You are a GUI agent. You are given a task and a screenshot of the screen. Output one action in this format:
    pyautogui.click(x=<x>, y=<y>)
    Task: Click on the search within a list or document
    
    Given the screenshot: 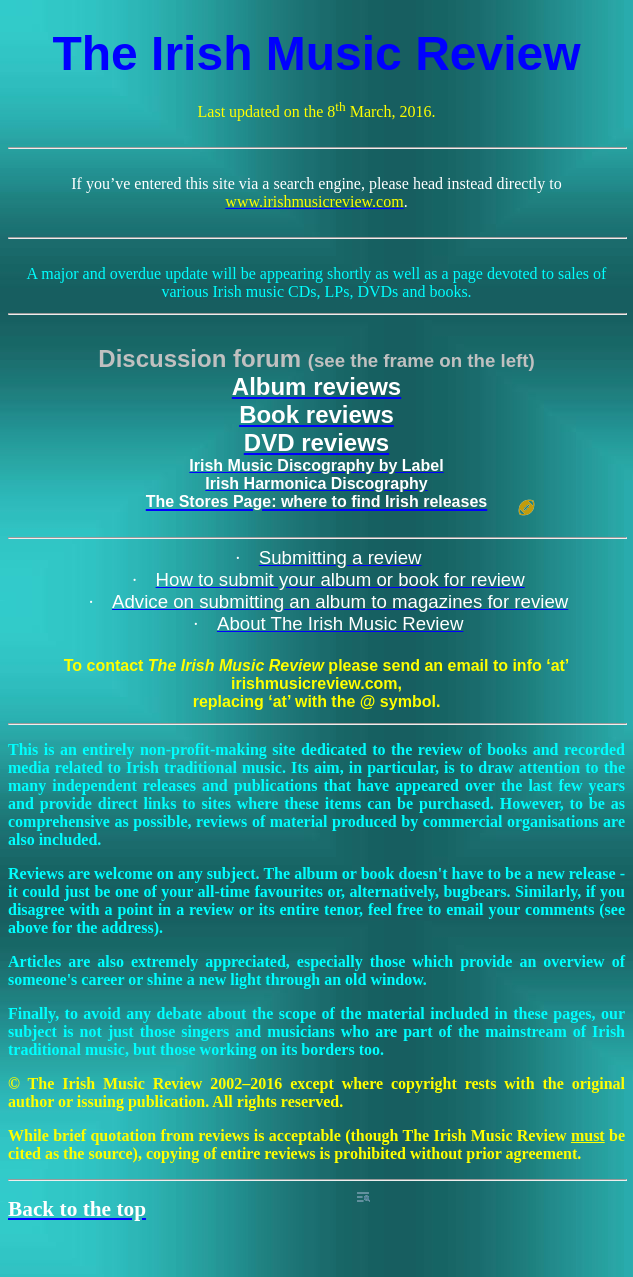 What is the action you would take?
    pyautogui.click(x=363, y=1197)
    